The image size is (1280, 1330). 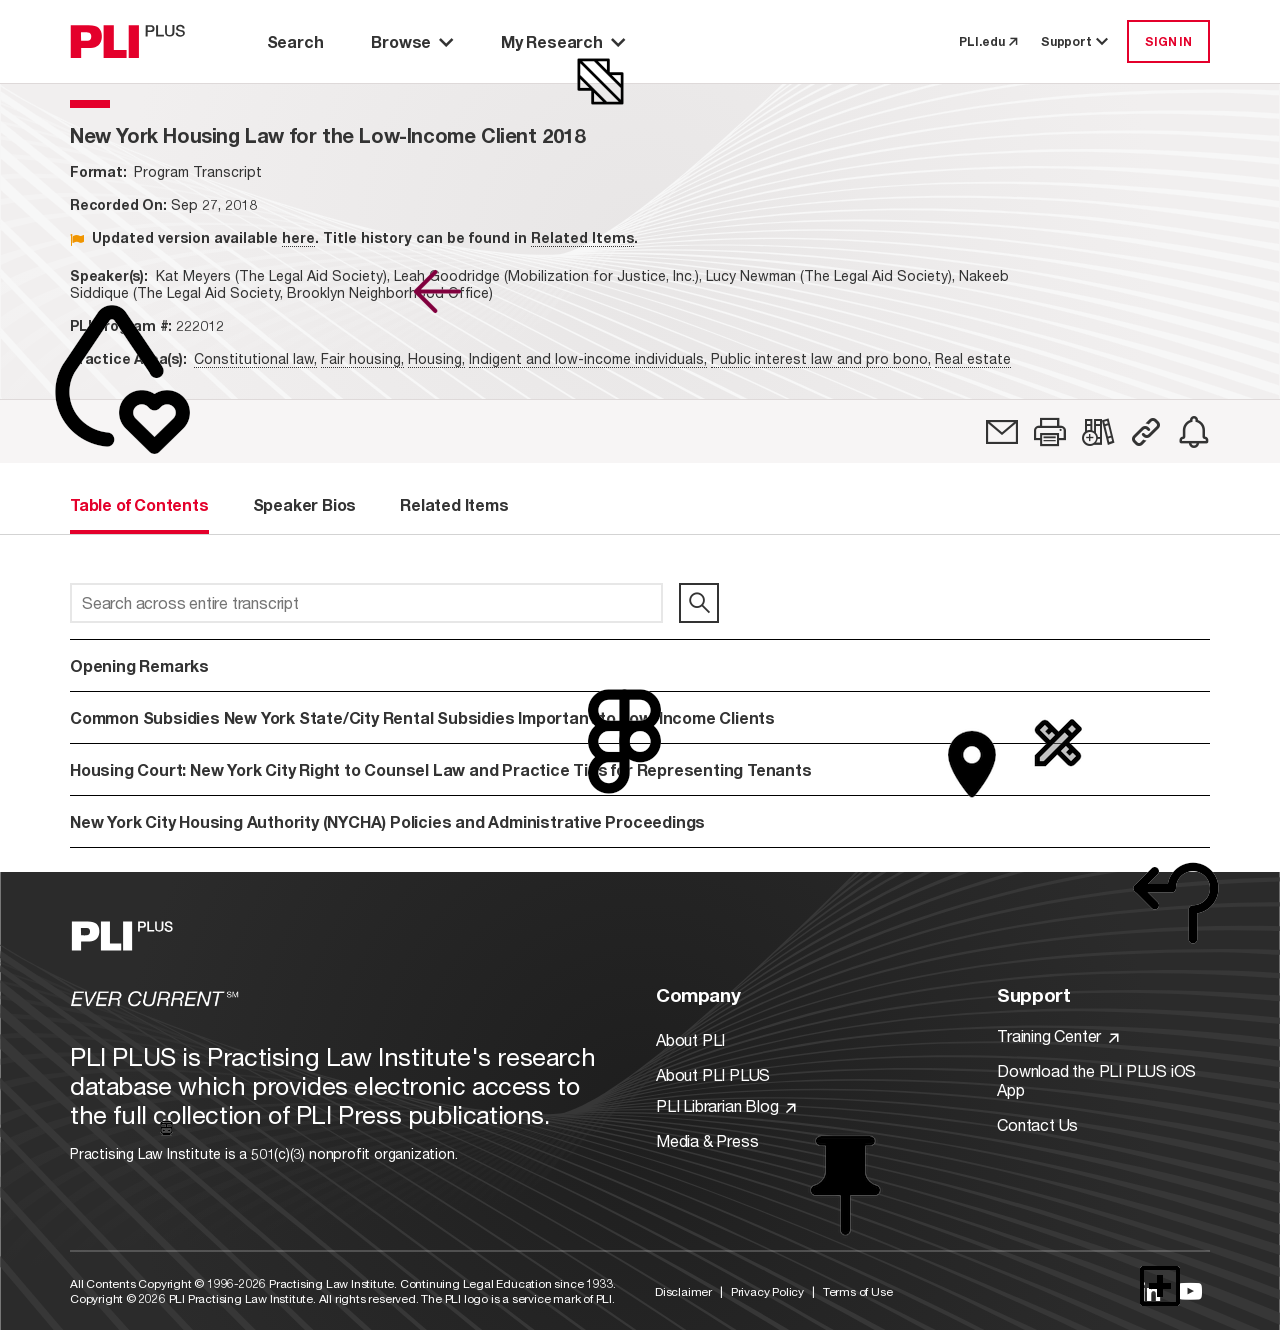 I want to click on view current location on map, so click(x=972, y=765).